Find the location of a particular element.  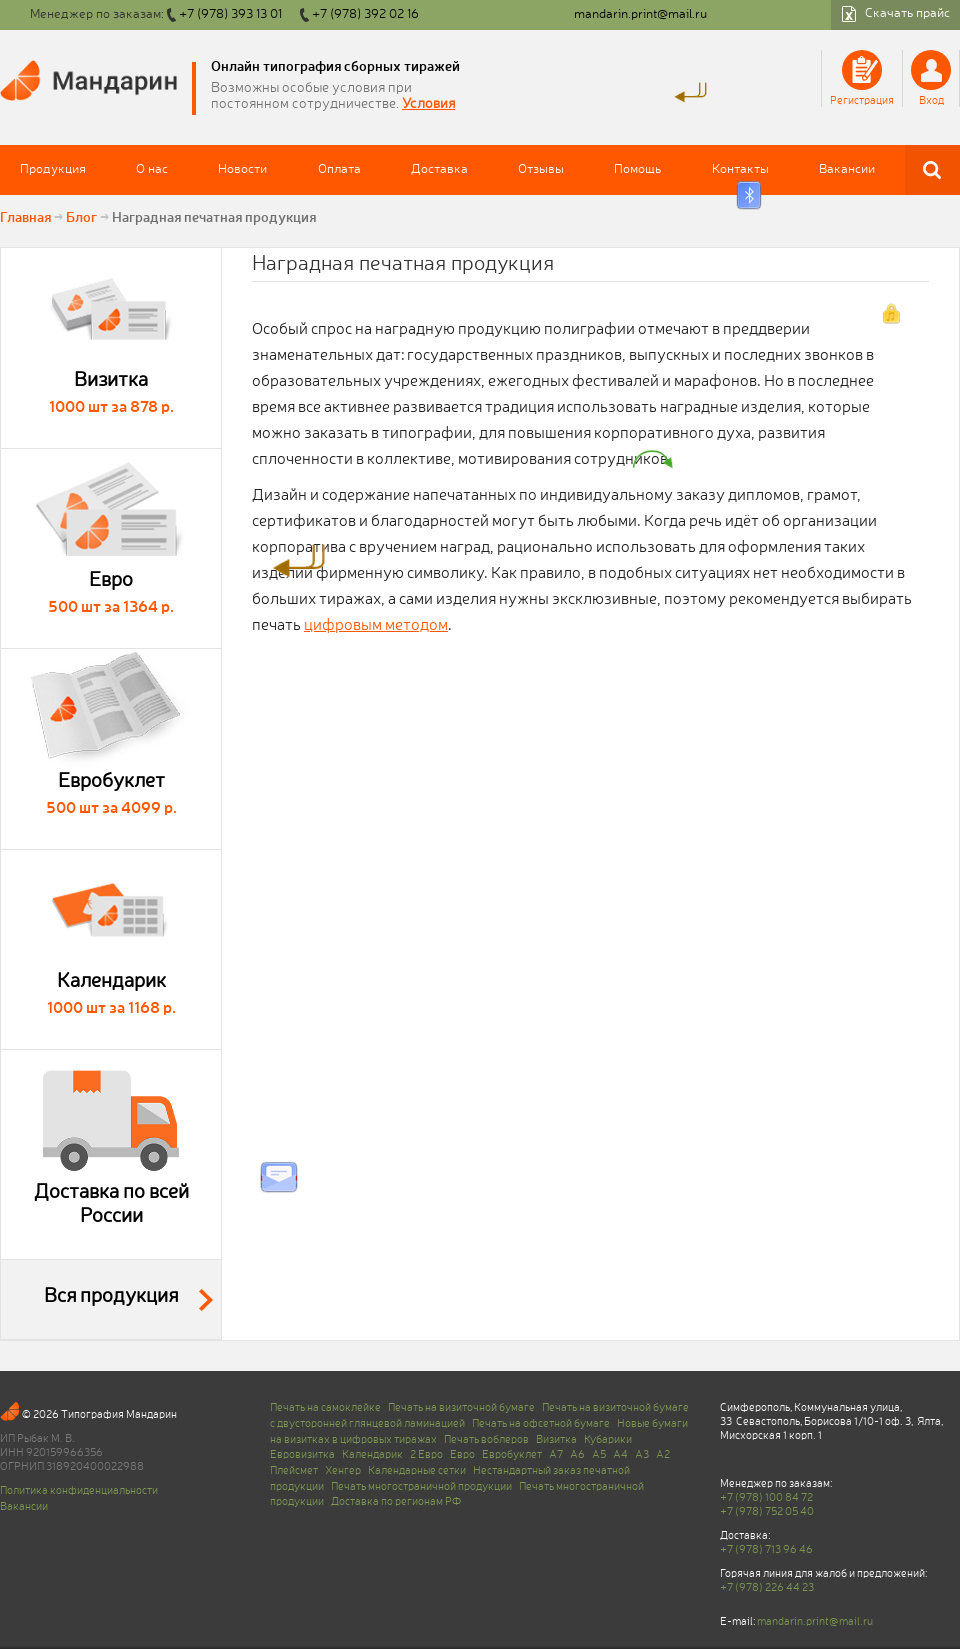

reply to all recipients of an email is located at coordinates (298, 557).